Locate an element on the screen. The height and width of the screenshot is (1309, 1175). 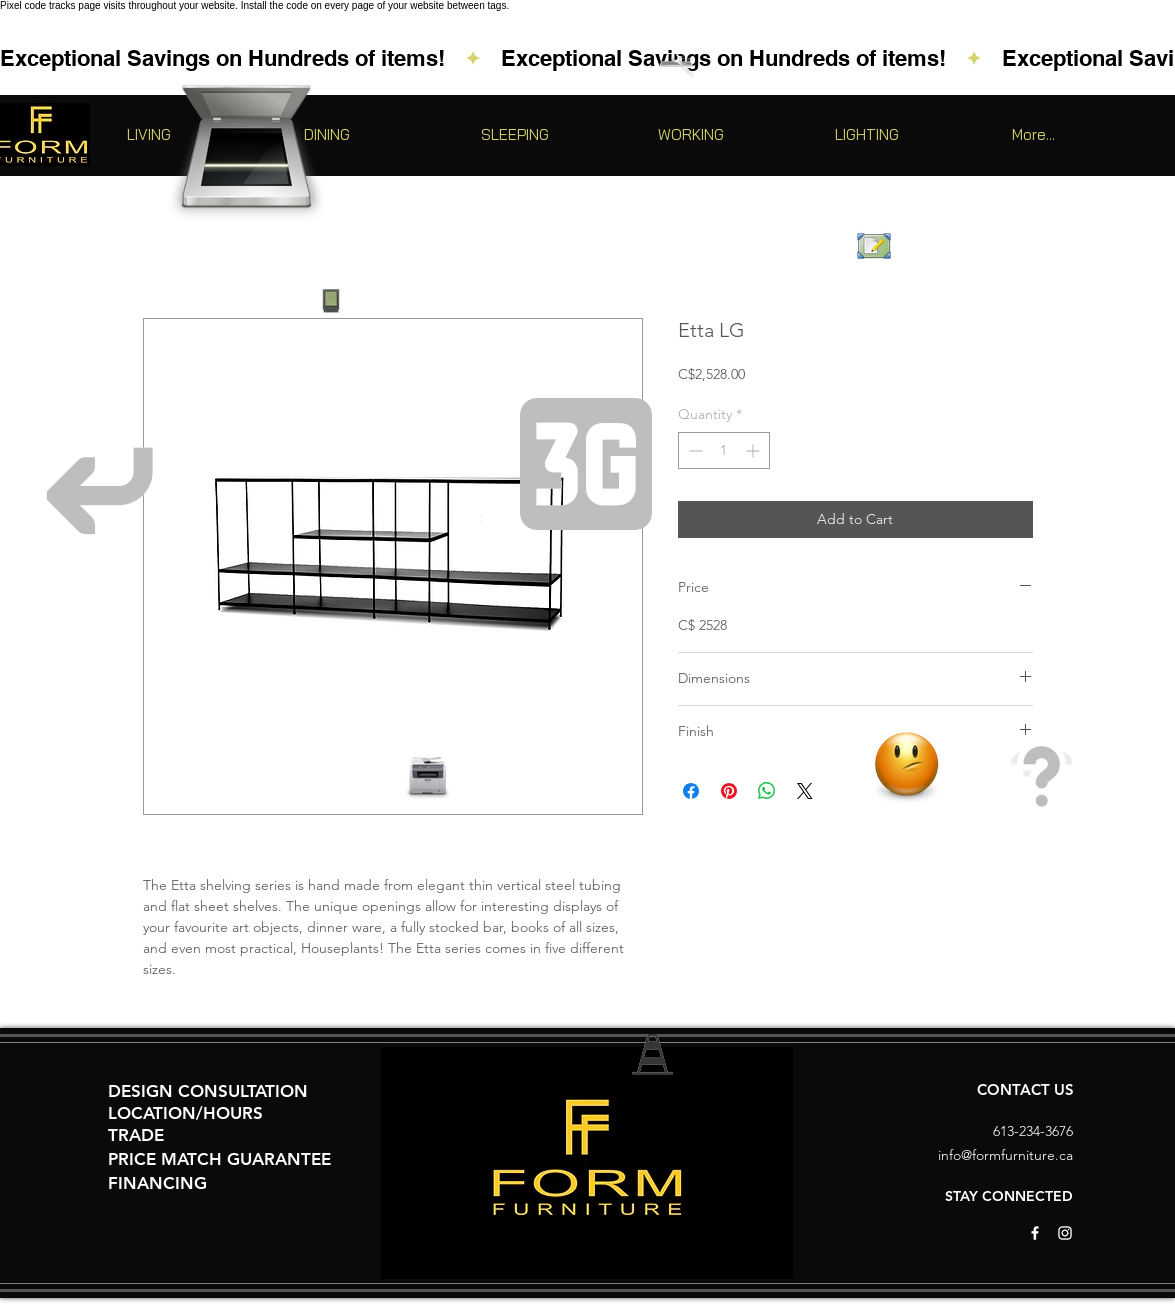
connect to a network printer is located at coordinates (427, 775).